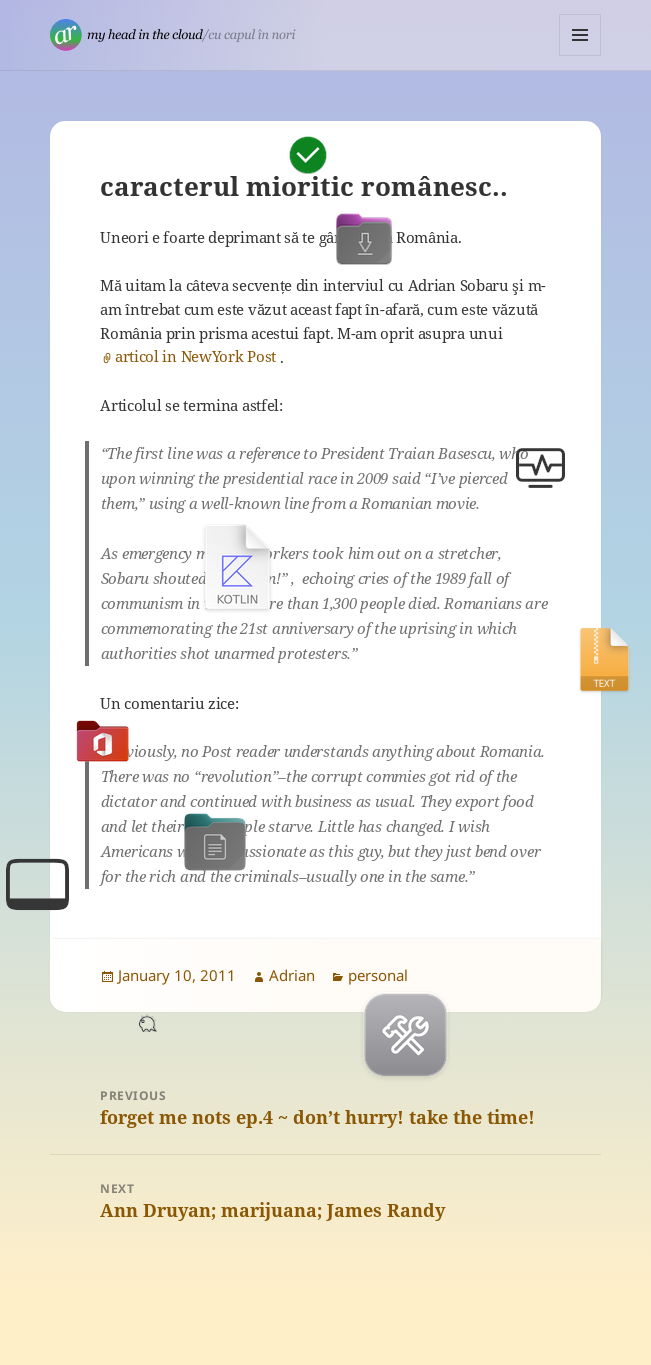 This screenshot has height=1365, width=651. What do you see at coordinates (37, 882) in the screenshot?
I see `open the photos or gallery app` at bounding box center [37, 882].